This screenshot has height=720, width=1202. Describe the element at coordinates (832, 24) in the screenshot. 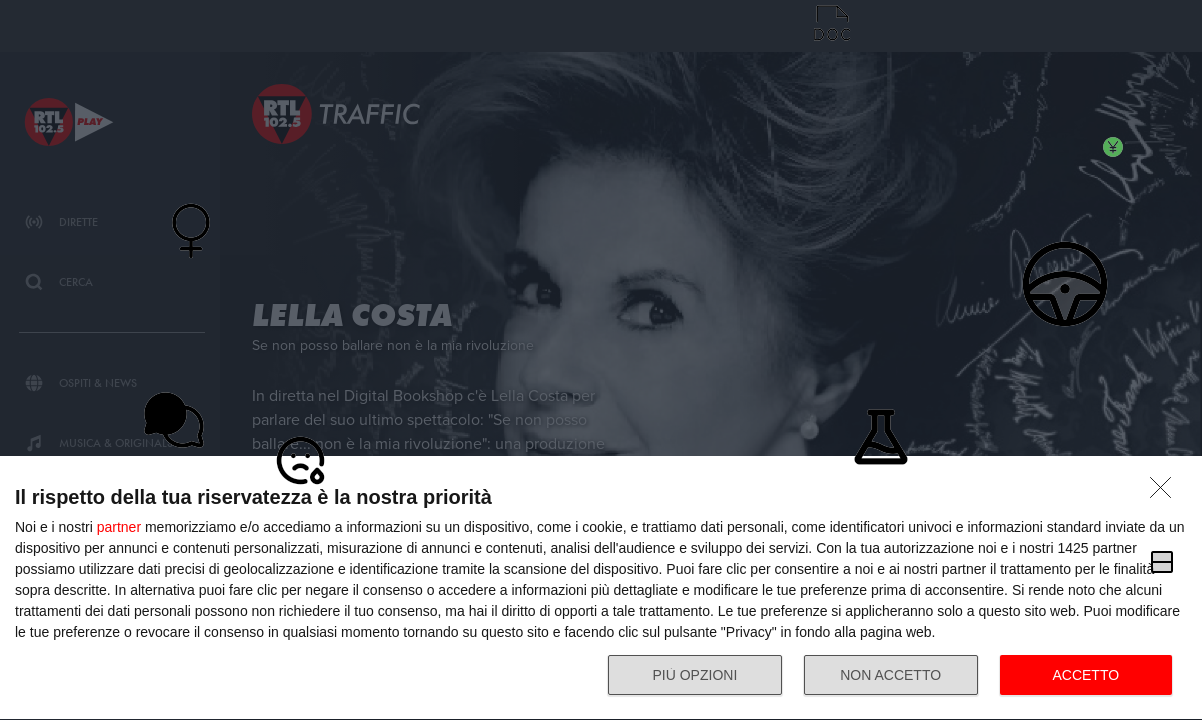

I see `open a document file` at that location.